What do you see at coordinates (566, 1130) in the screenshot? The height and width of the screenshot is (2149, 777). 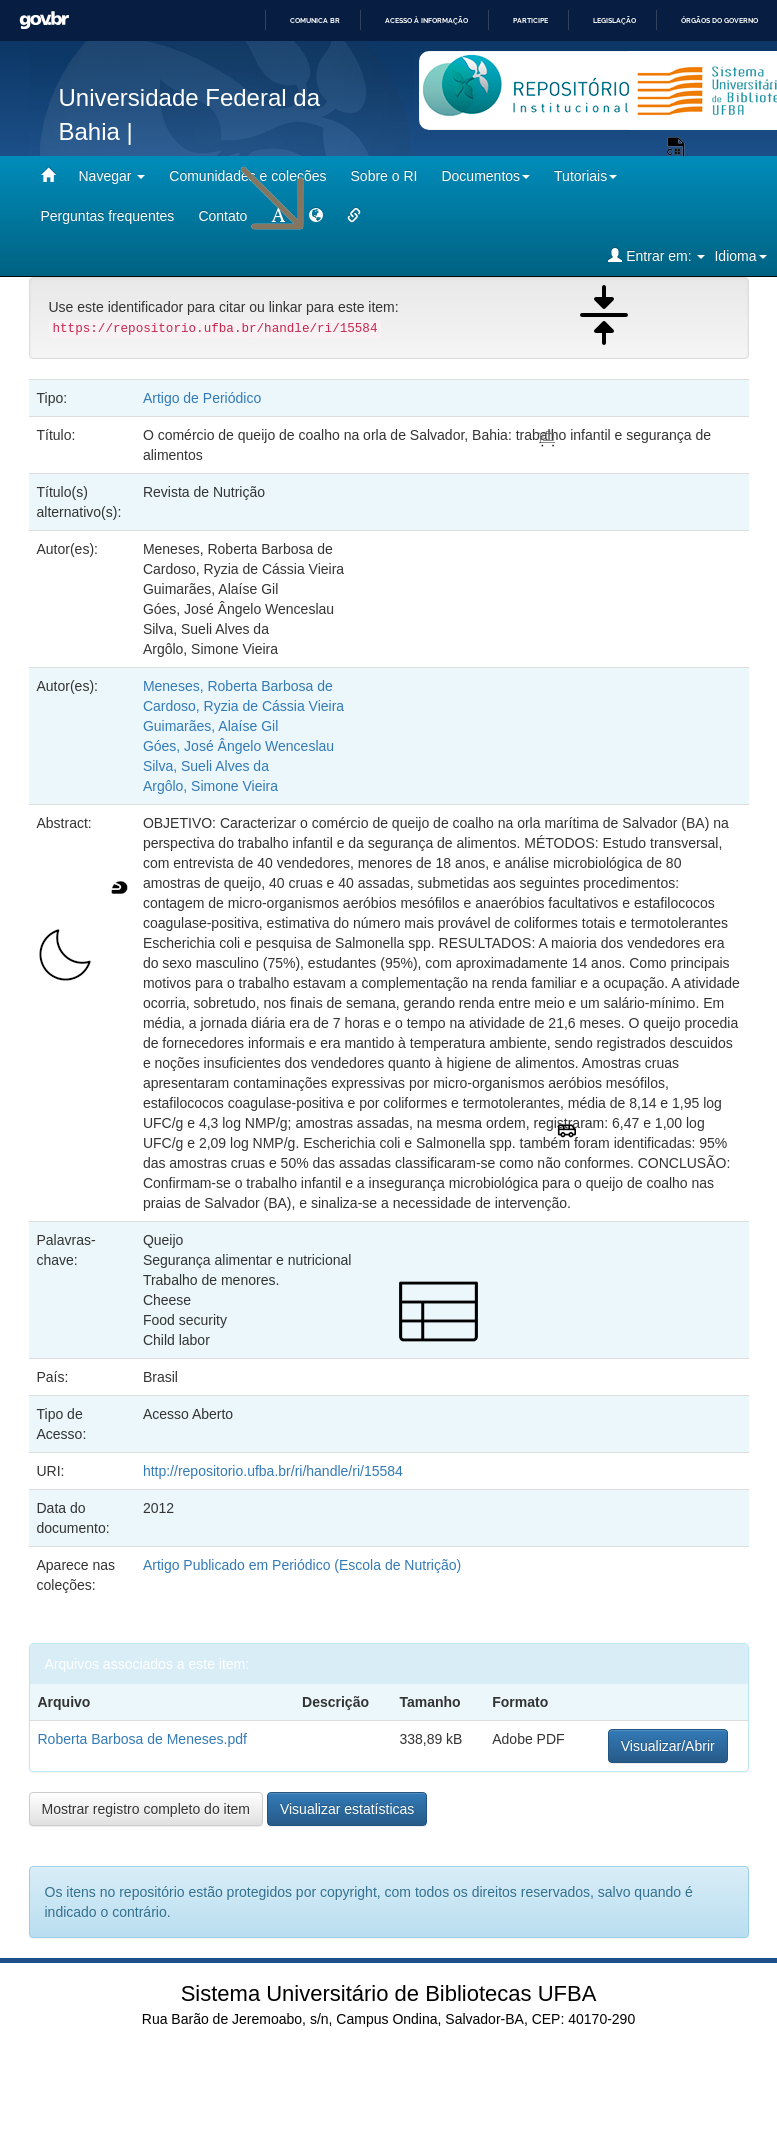 I see `track delivery or shipping status` at bounding box center [566, 1130].